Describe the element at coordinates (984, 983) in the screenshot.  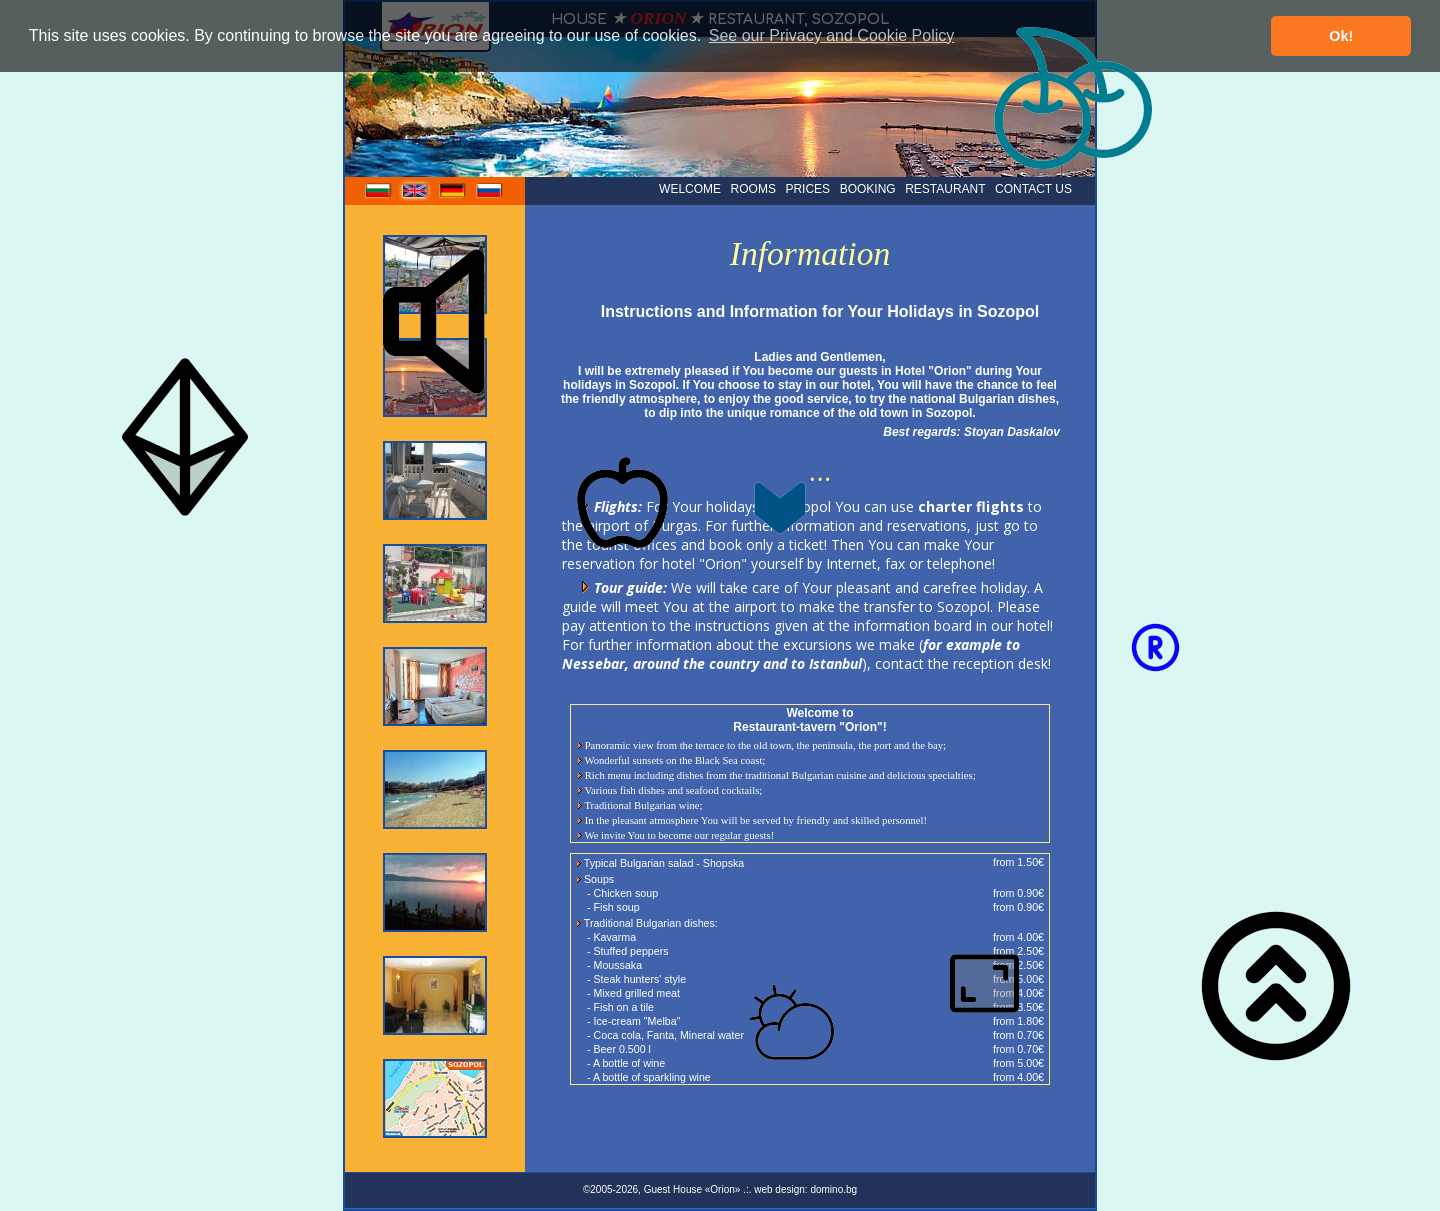
I see `enter fullscreen mode` at that location.